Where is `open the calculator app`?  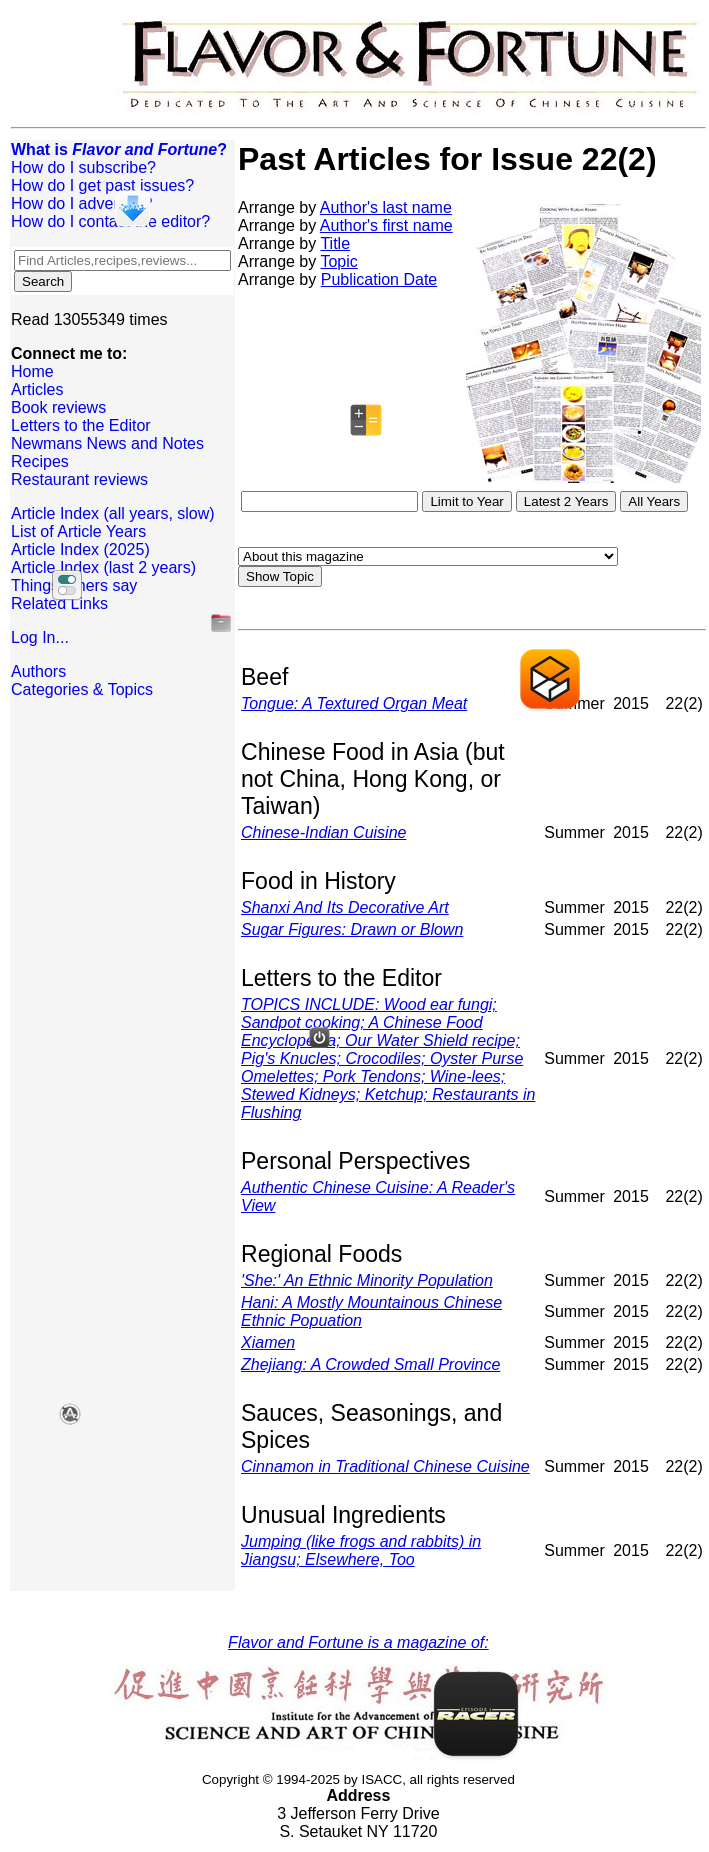
open the calculator app is located at coordinates (366, 420).